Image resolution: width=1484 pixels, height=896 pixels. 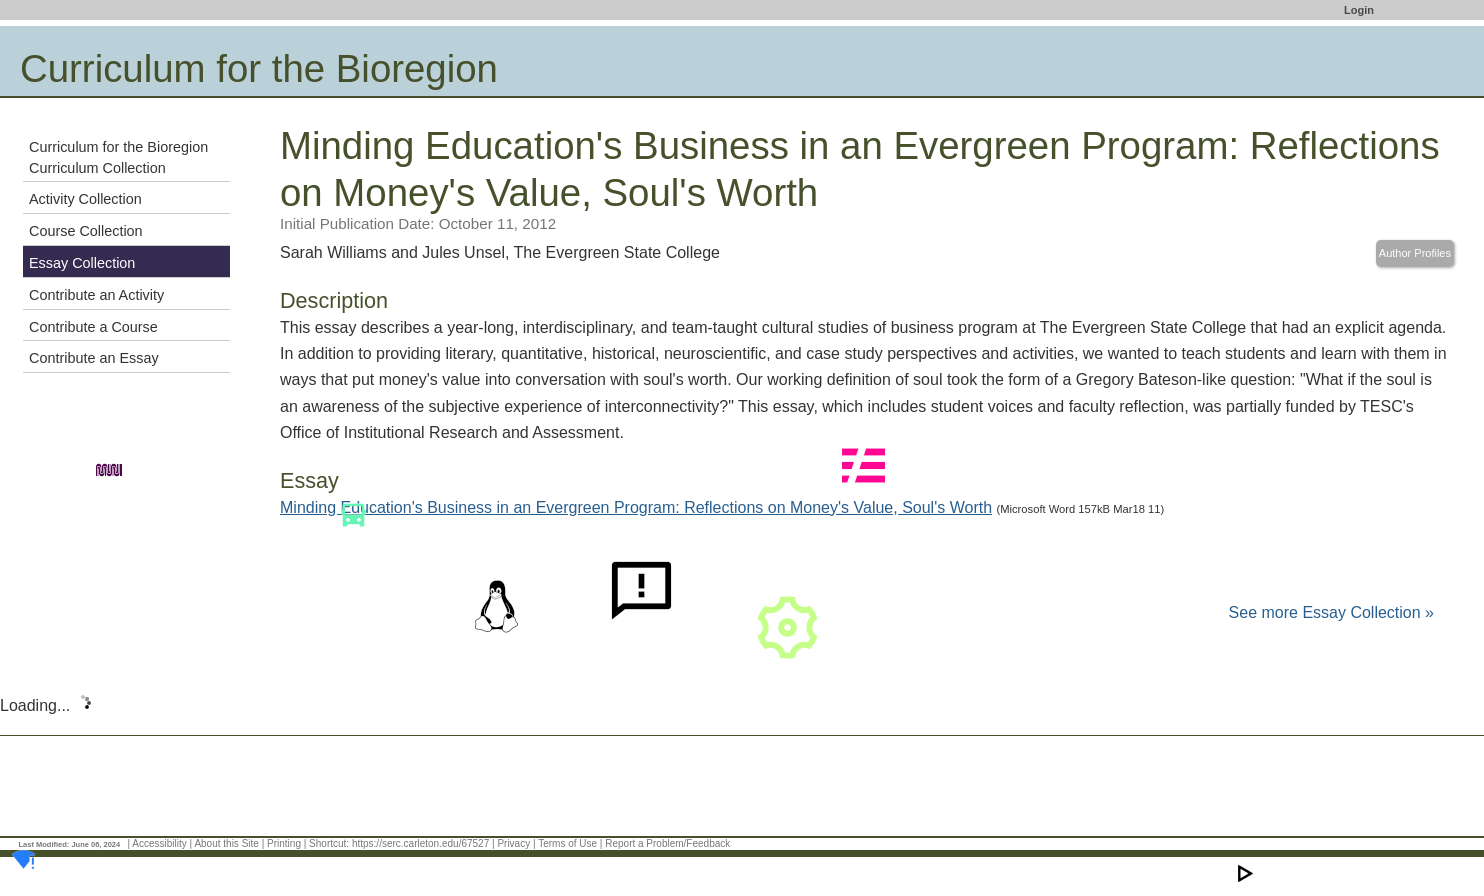 What do you see at coordinates (23, 859) in the screenshot?
I see `indicates a wifi connection error` at bounding box center [23, 859].